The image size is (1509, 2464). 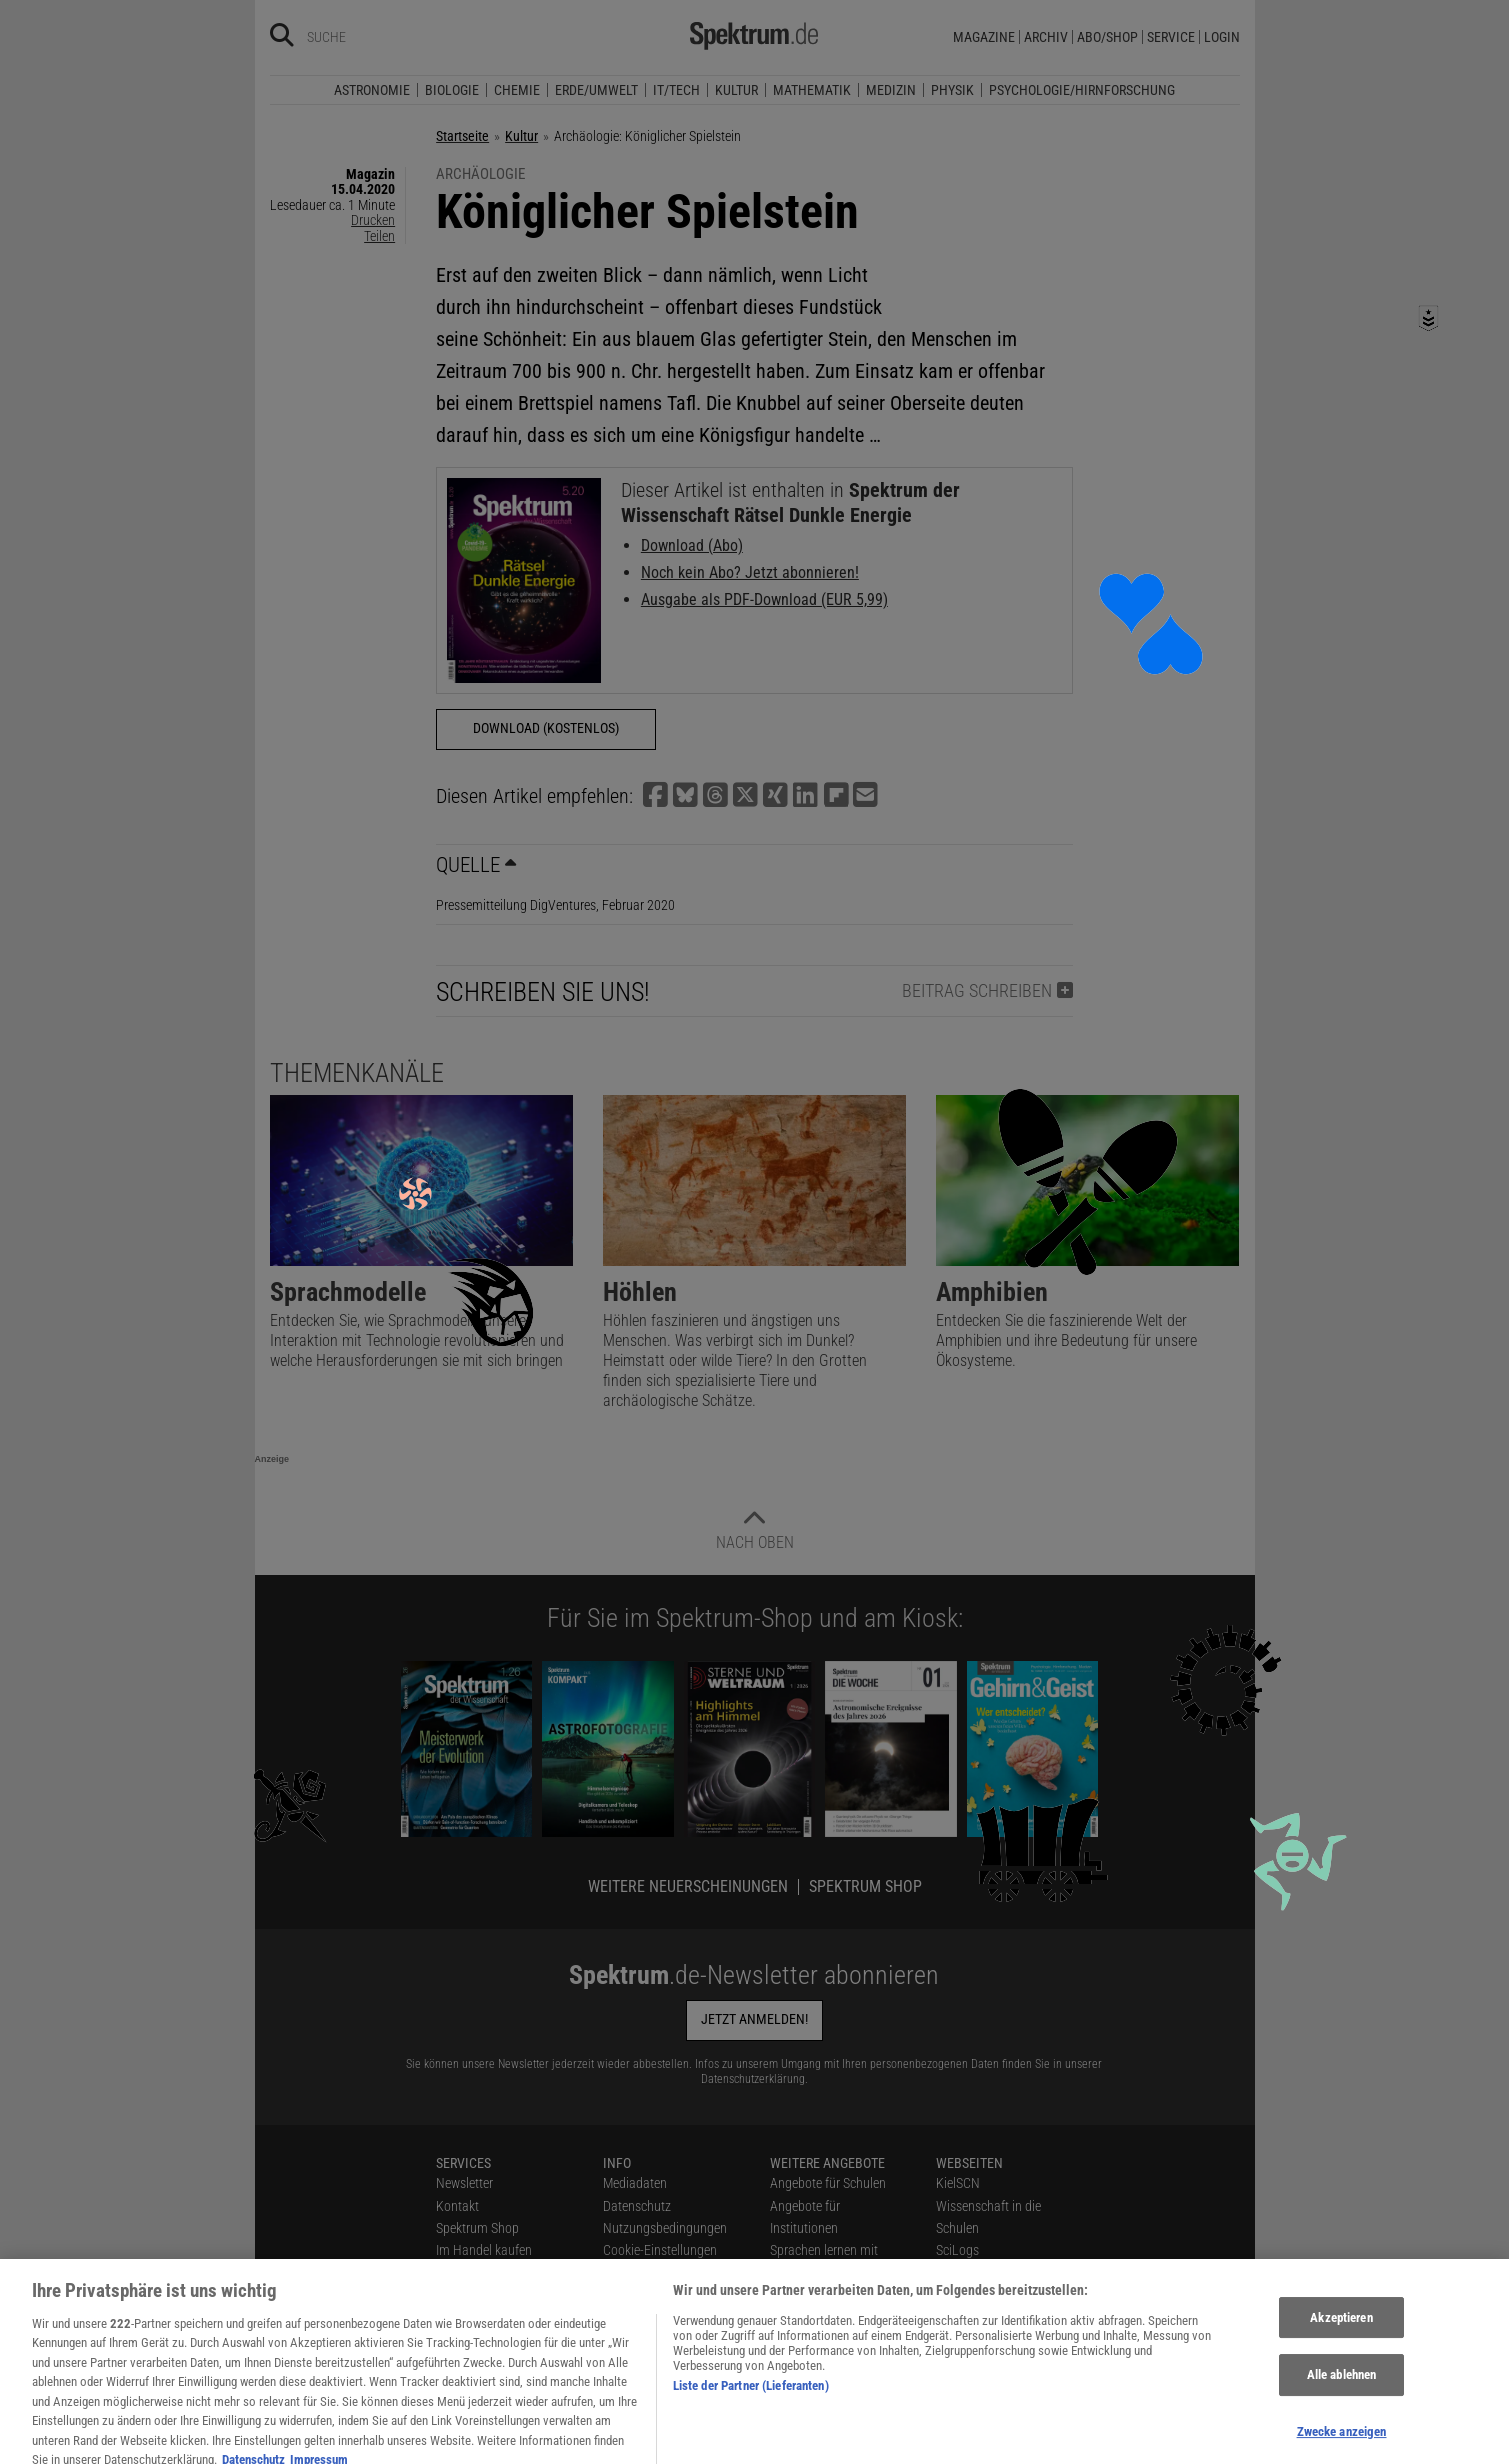 I want to click on sicilian cultural or regional symbol, so click(x=1296, y=1861).